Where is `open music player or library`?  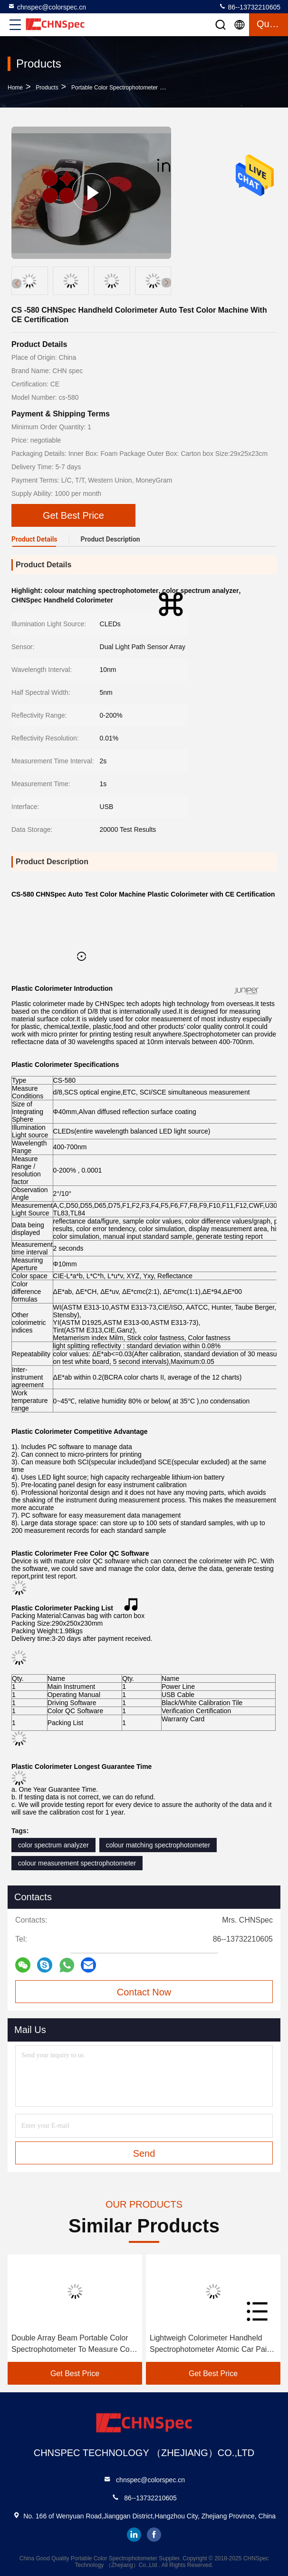
open music player or library is located at coordinates (132, 1604).